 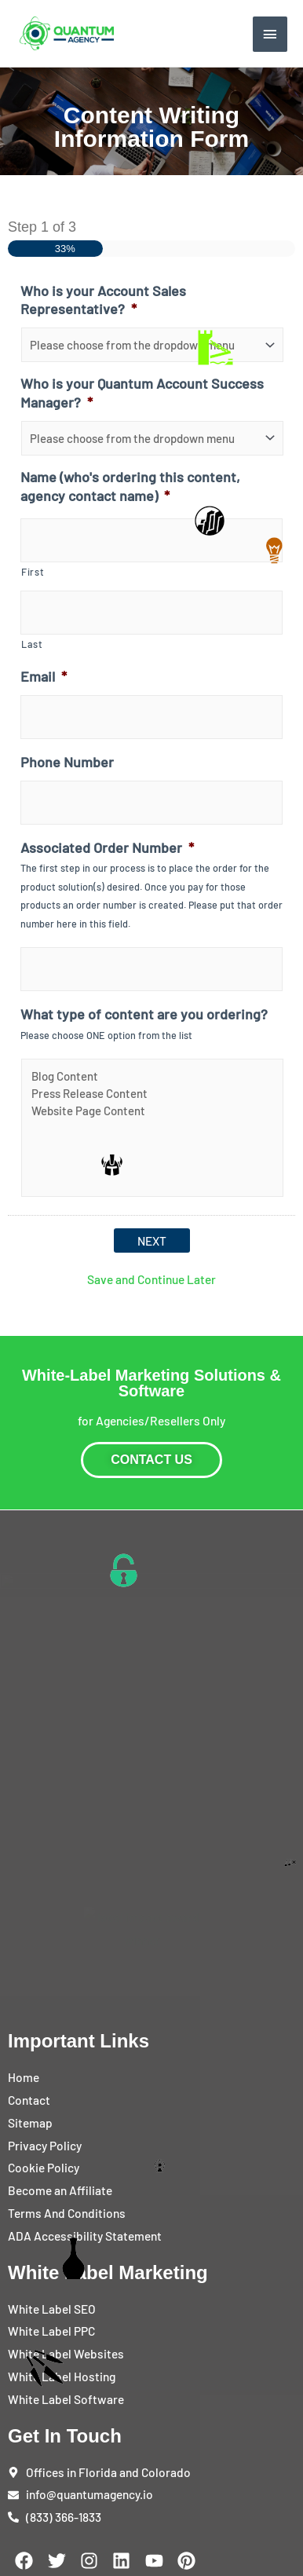 What do you see at coordinates (275, 551) in the screenshot?
I see `access tips or hints` at bounding box center [275, 551].